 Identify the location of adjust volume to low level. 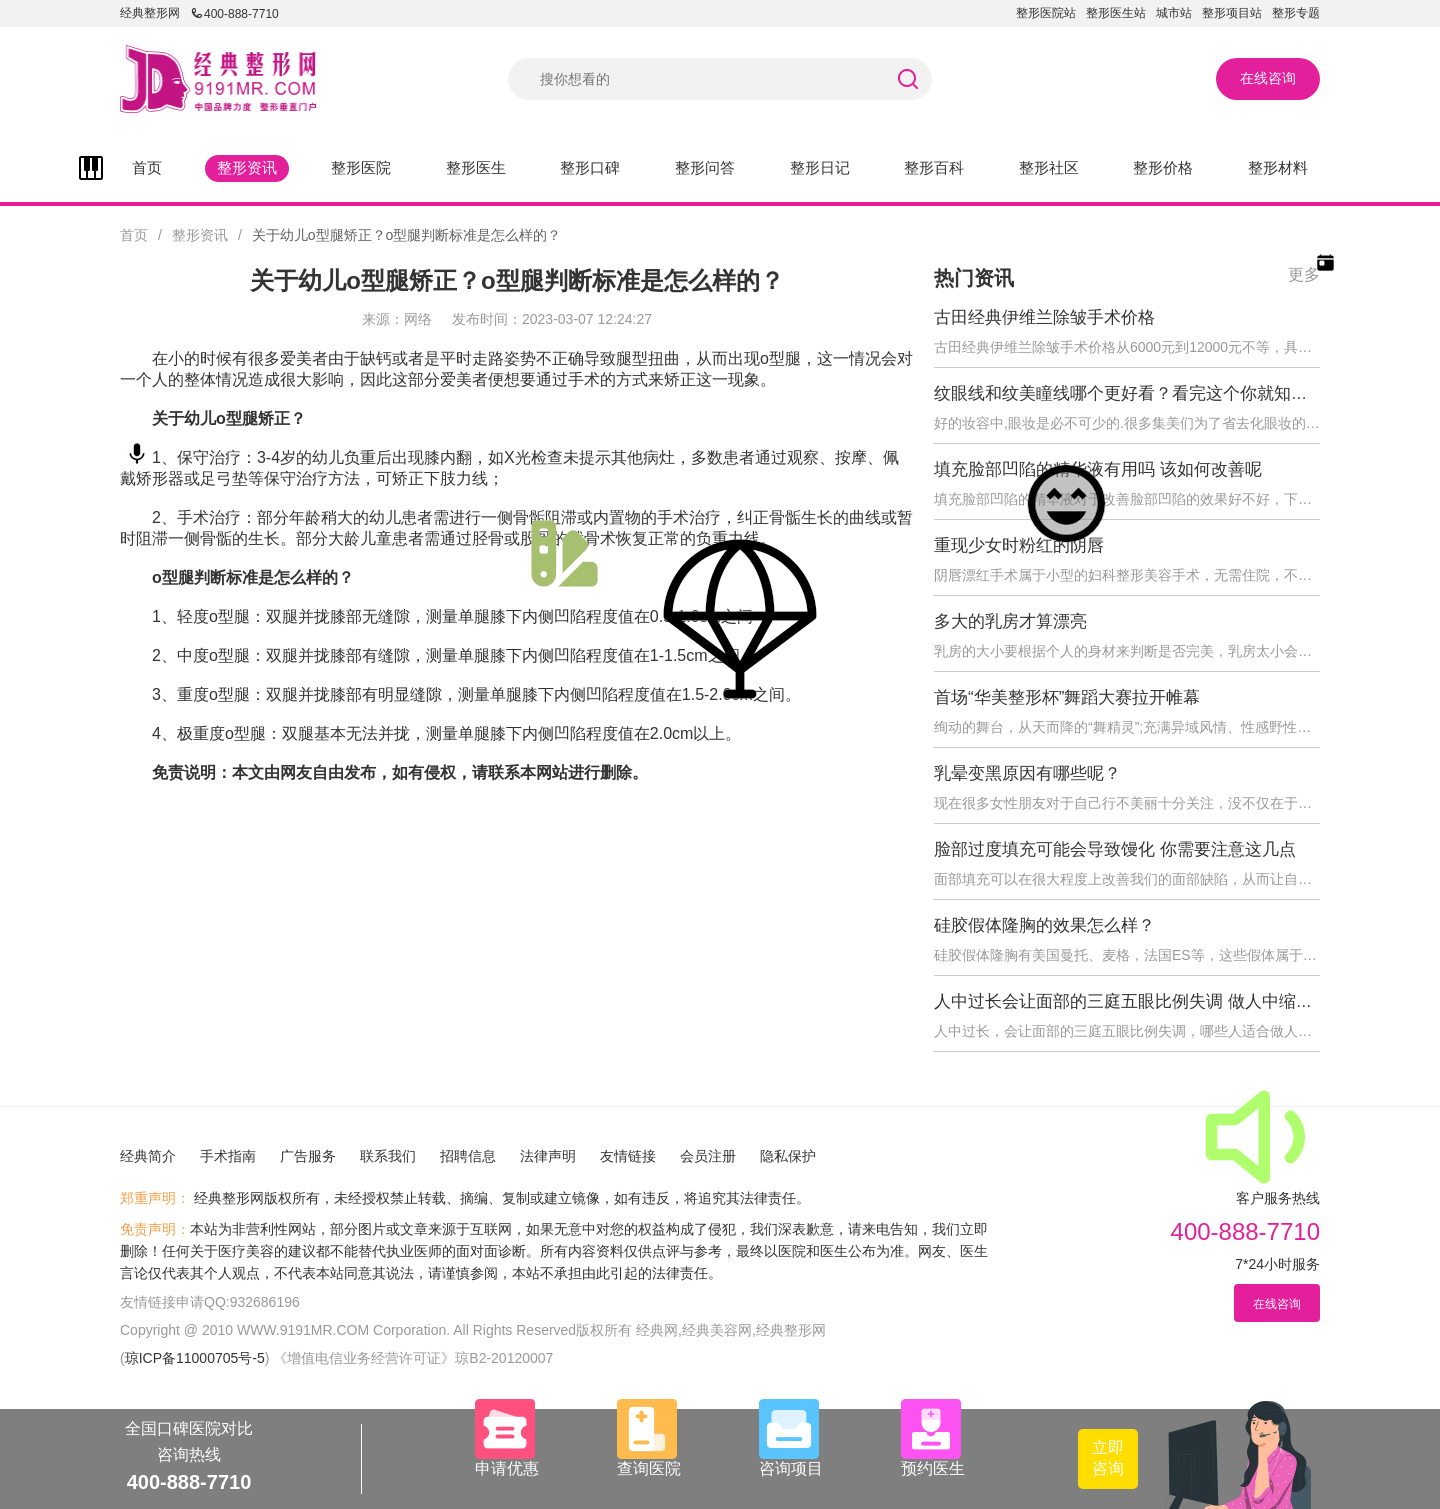
(1270, 1137).